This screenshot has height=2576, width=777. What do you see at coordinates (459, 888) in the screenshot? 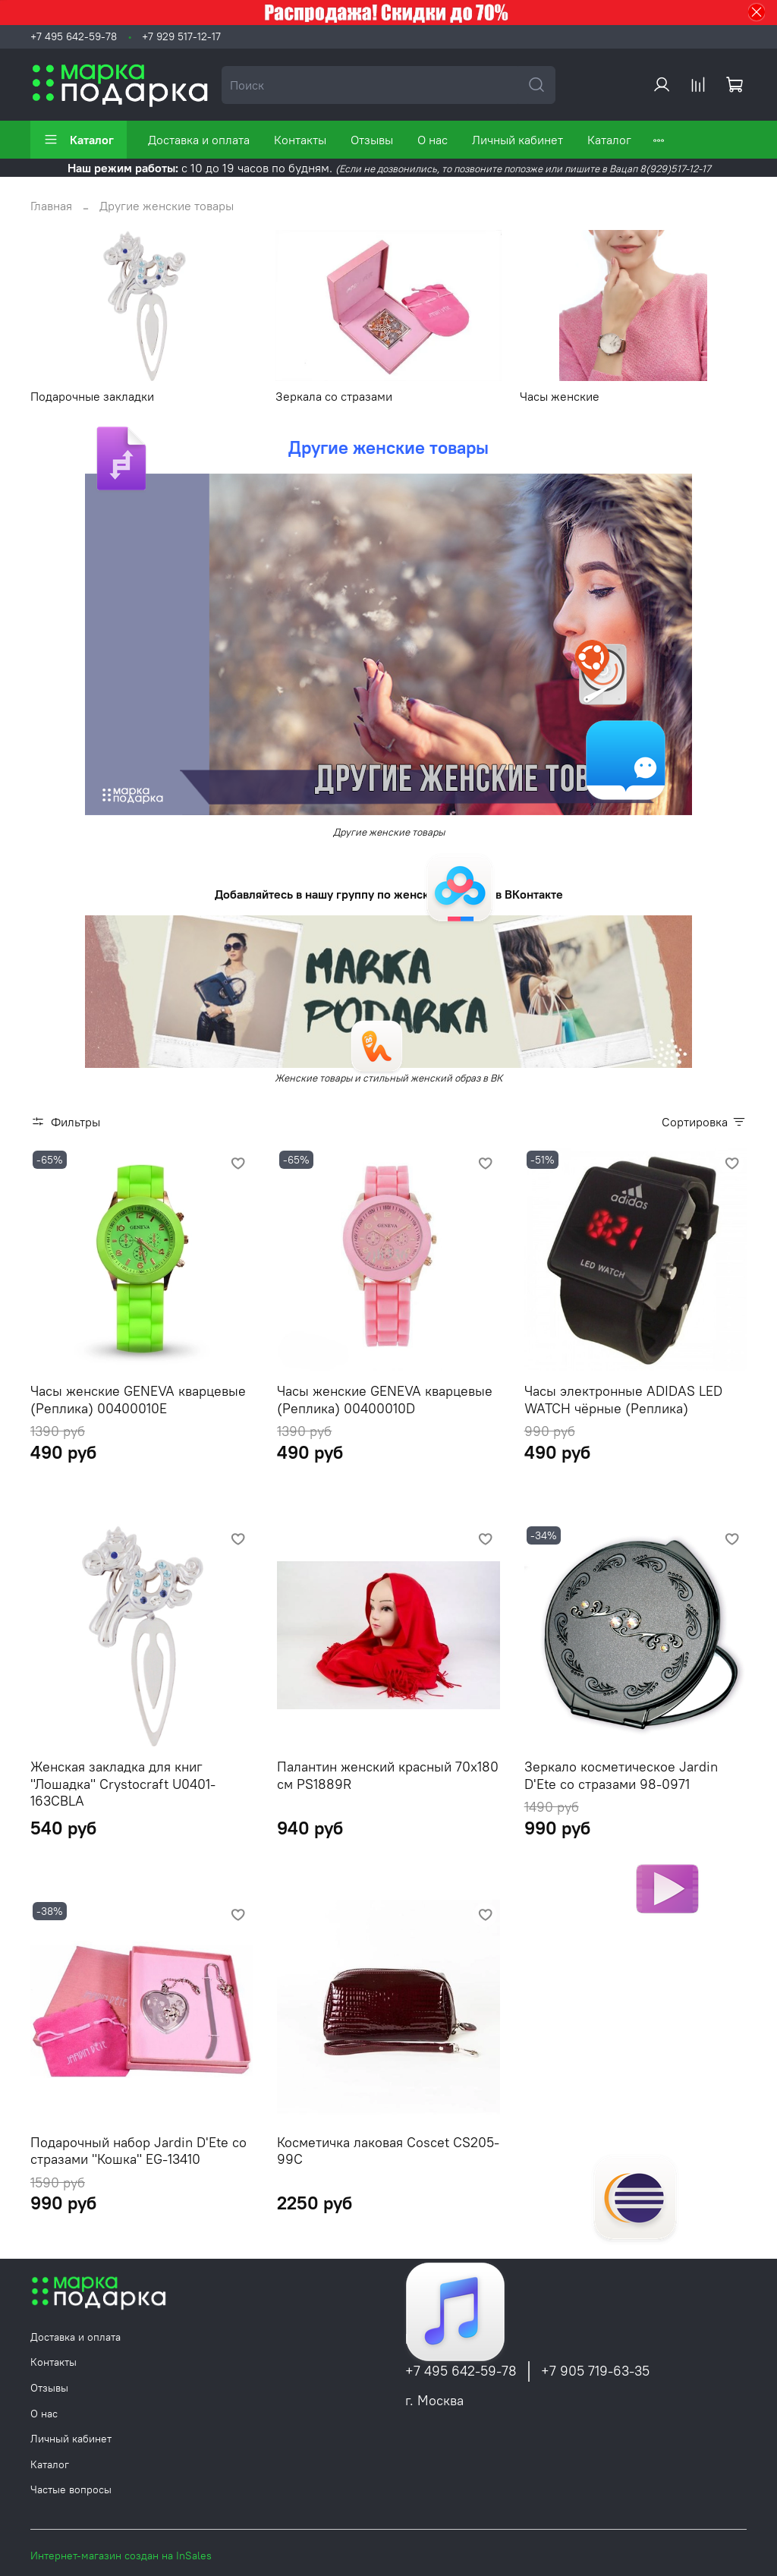
I see `open Baidu Netdisk cloud storage app` at bounding box center [459, 888].